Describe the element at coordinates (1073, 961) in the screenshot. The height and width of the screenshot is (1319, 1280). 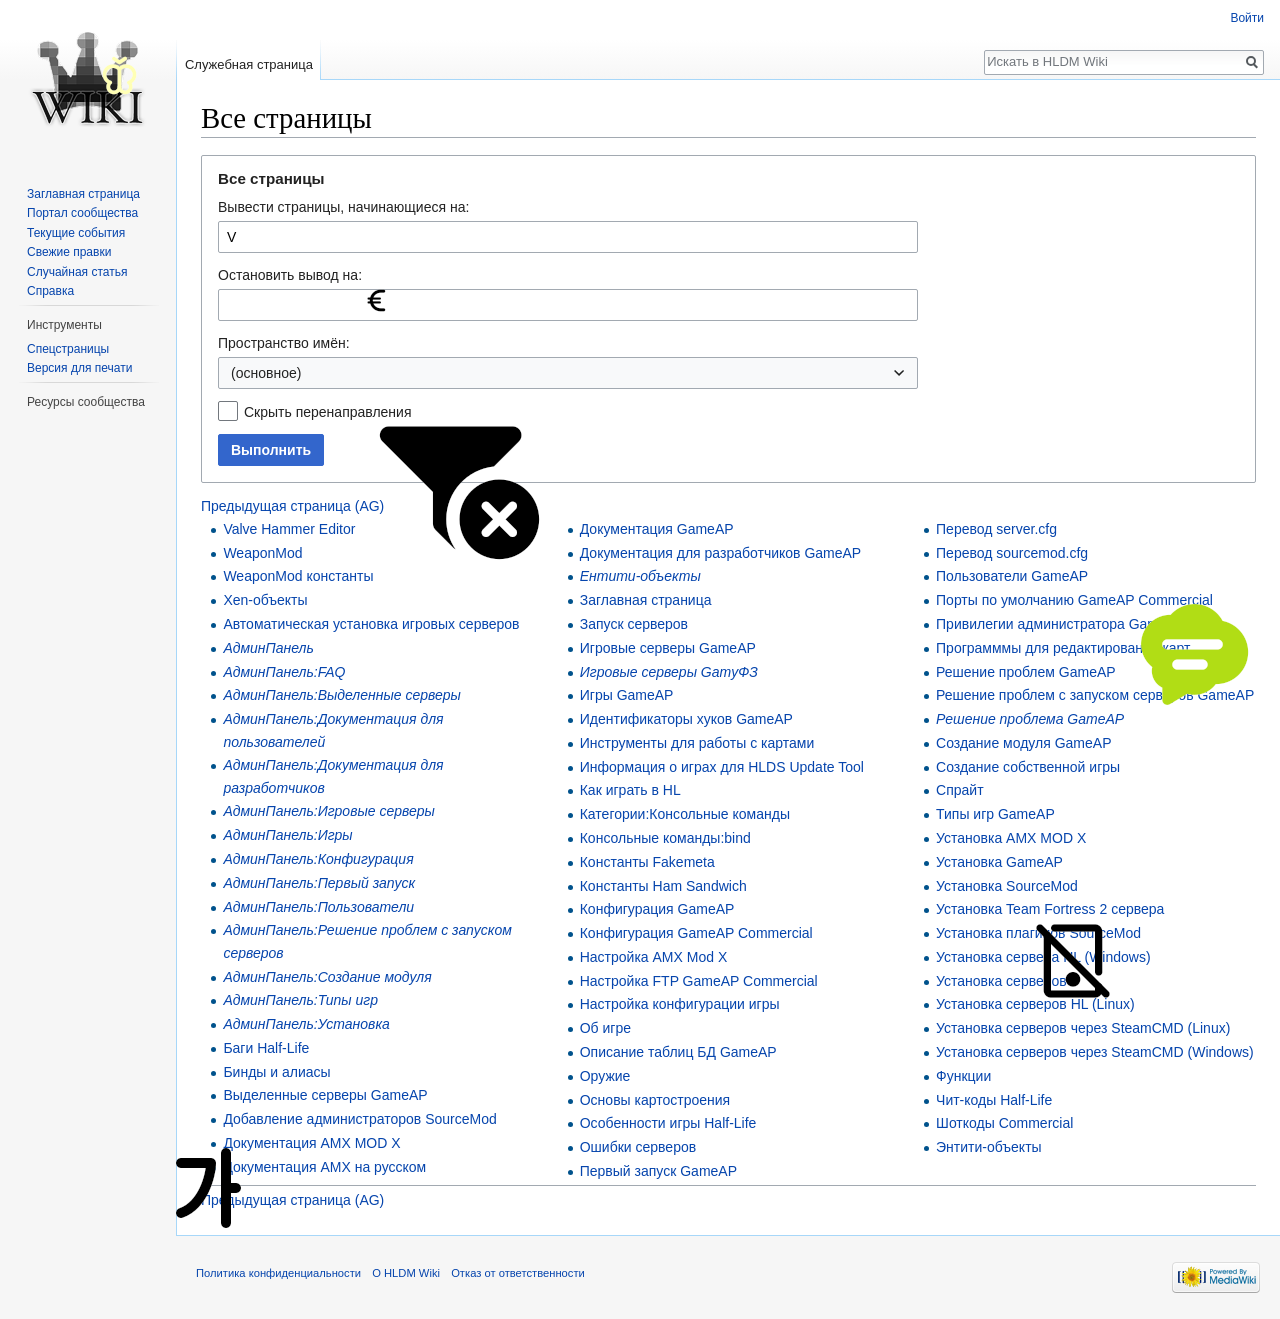
I see `tablet device is disabled or unavailable` at that location.